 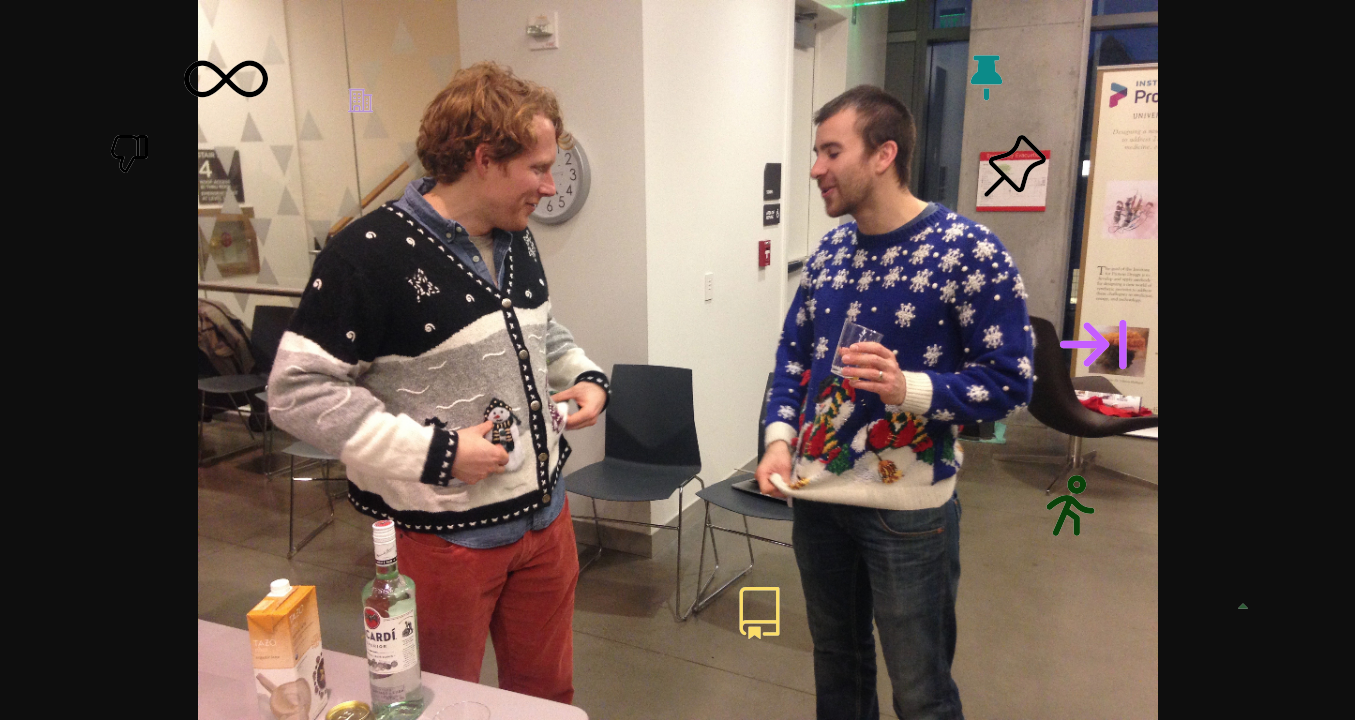 What do you see at coordinates (1070, 505) in the screenshot?
I see `indicates walking directions or pedestrian mode` at bounding box center [1070, 505].